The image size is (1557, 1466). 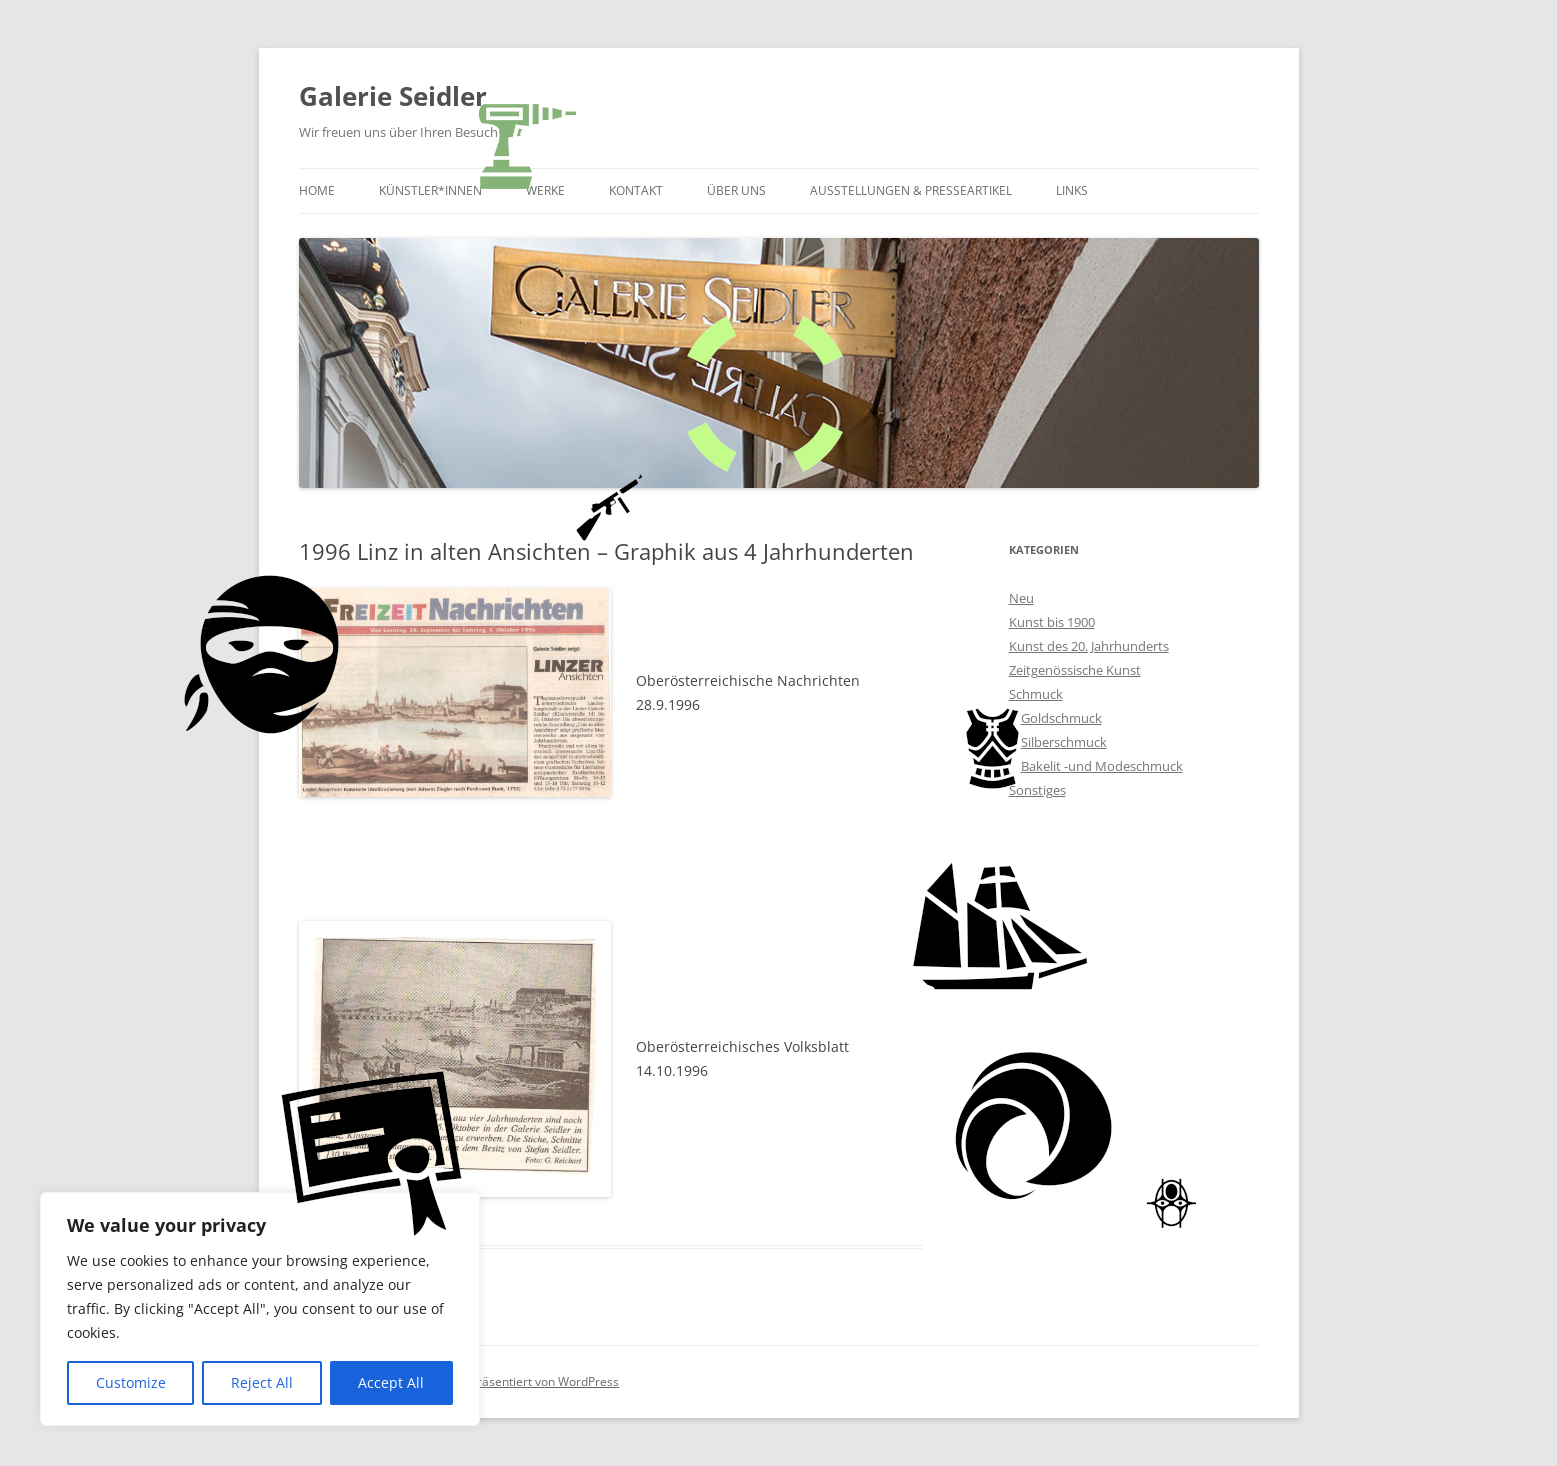 I want to click on select ninja character class, so click(x=261, y=654).